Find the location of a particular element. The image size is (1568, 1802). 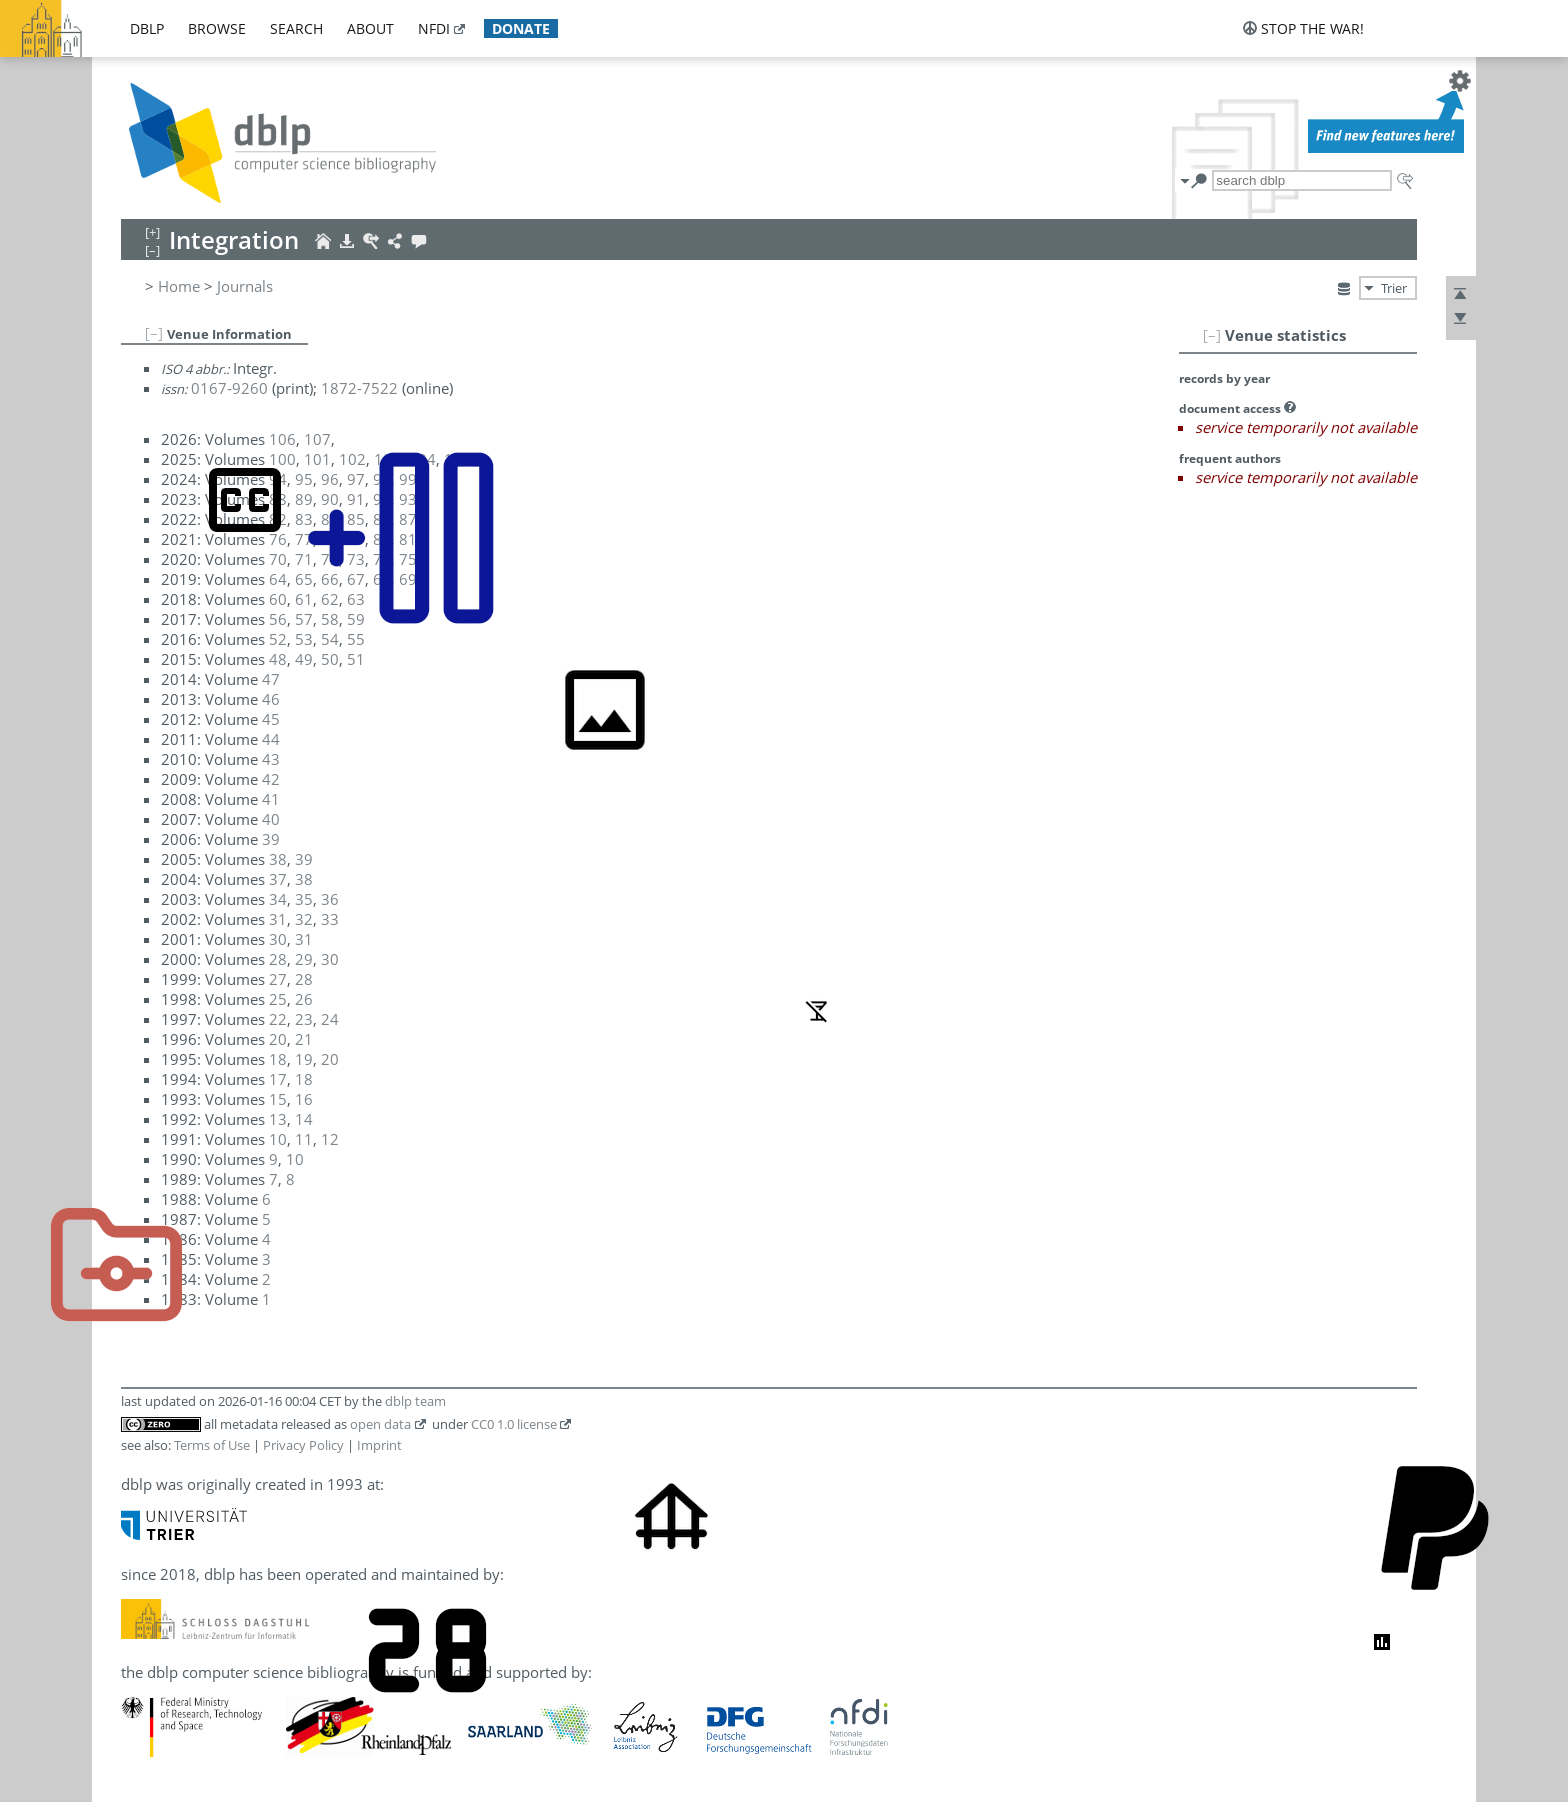

insert an image into your document is located at coordinates (605, 710).